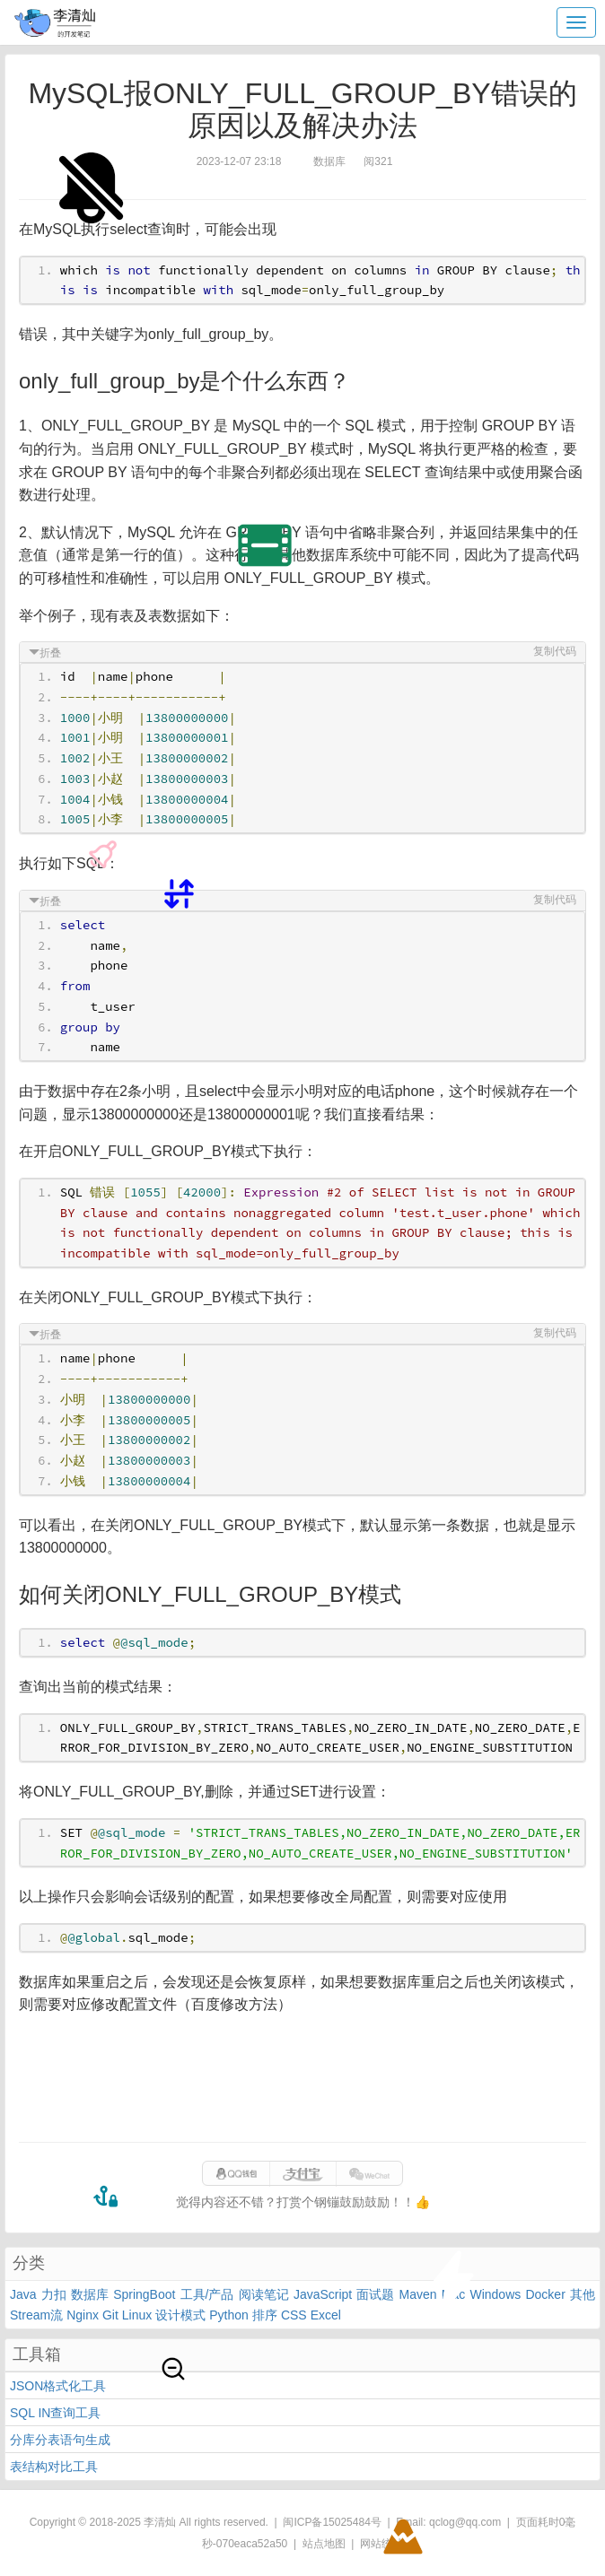  What do you see at coordinates (179, 893) in the screenshot?
I see `swap or exchange items between two lists` at bounding box center [179, 893].